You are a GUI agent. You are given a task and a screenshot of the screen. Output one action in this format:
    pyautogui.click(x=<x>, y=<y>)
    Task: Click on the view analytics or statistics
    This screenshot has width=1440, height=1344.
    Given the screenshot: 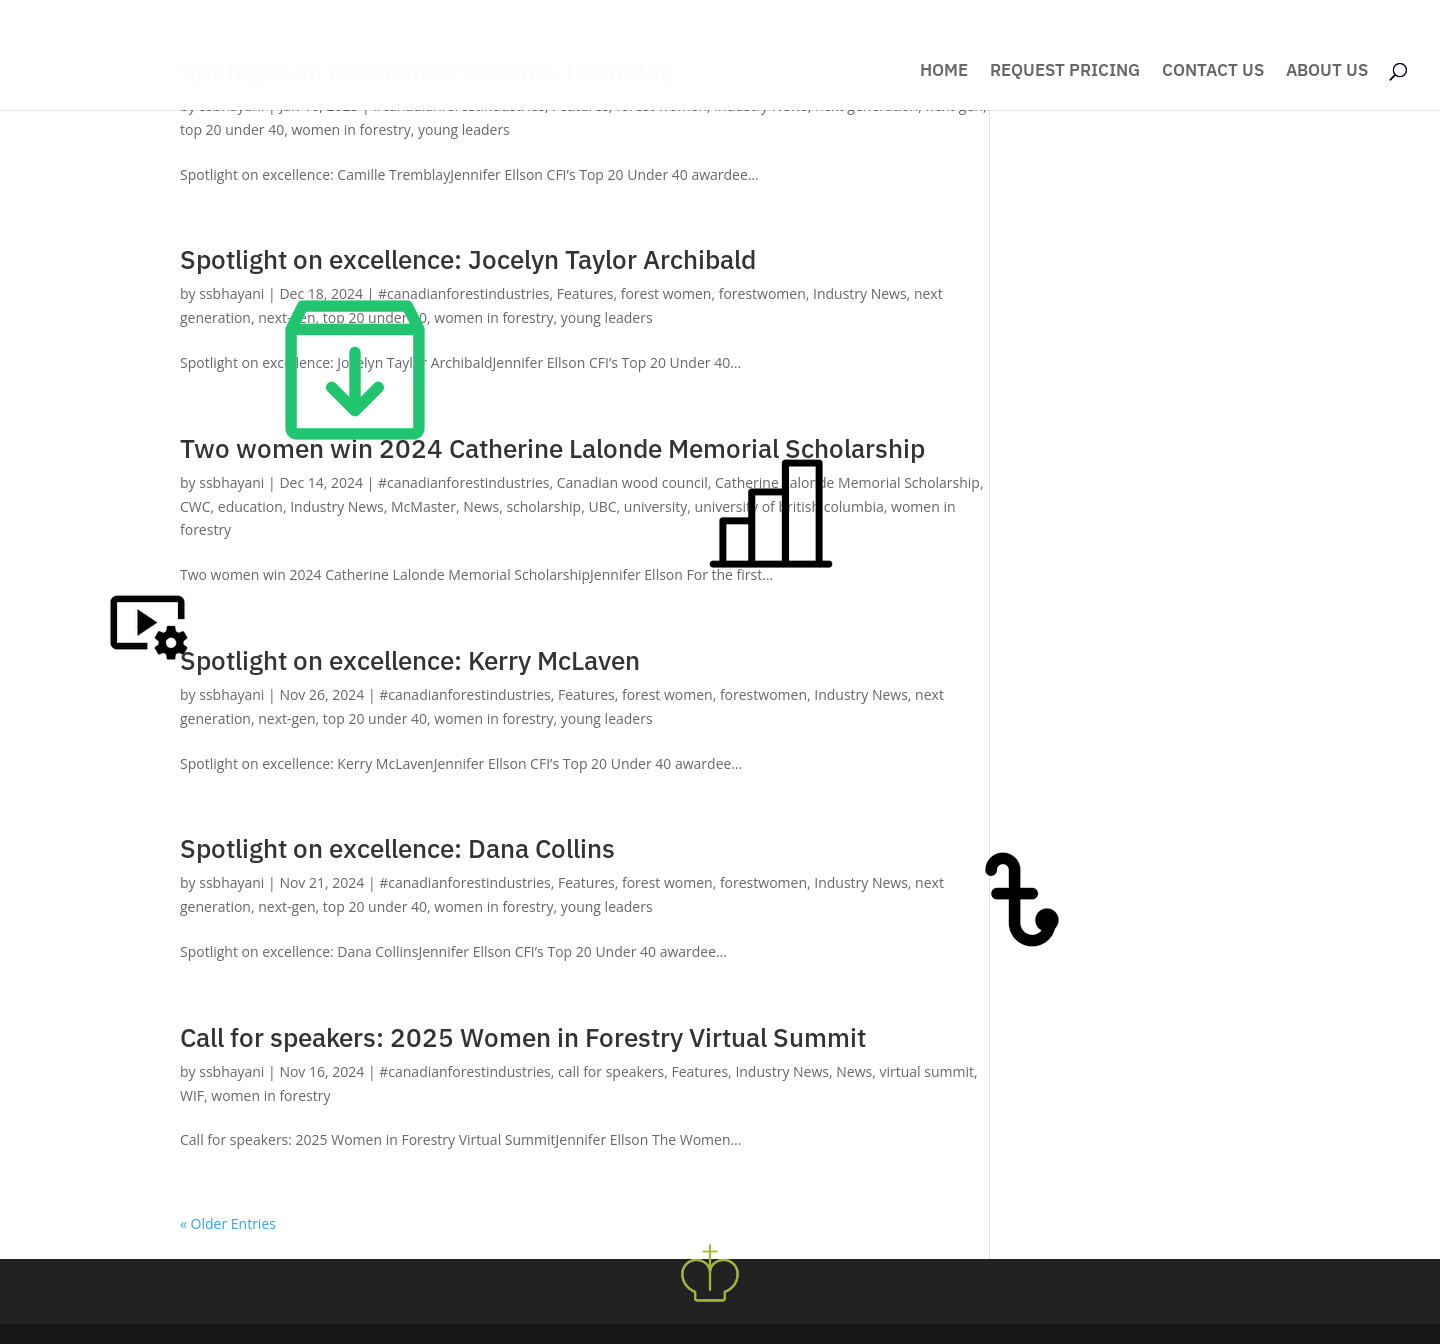 What is the action you would take?
    pyautogui.click(x=771, y=516)
    